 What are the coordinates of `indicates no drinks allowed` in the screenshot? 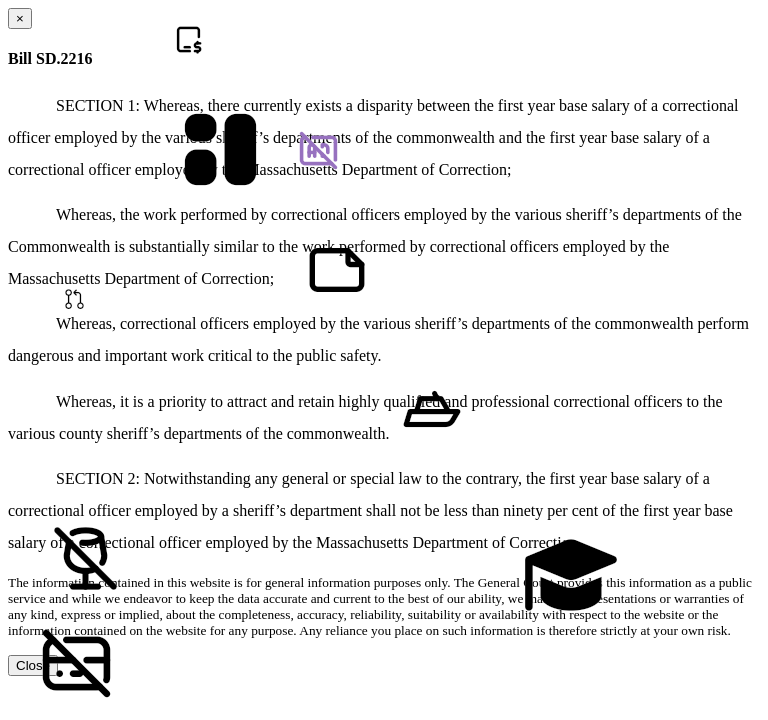 It's located at (85, 558).